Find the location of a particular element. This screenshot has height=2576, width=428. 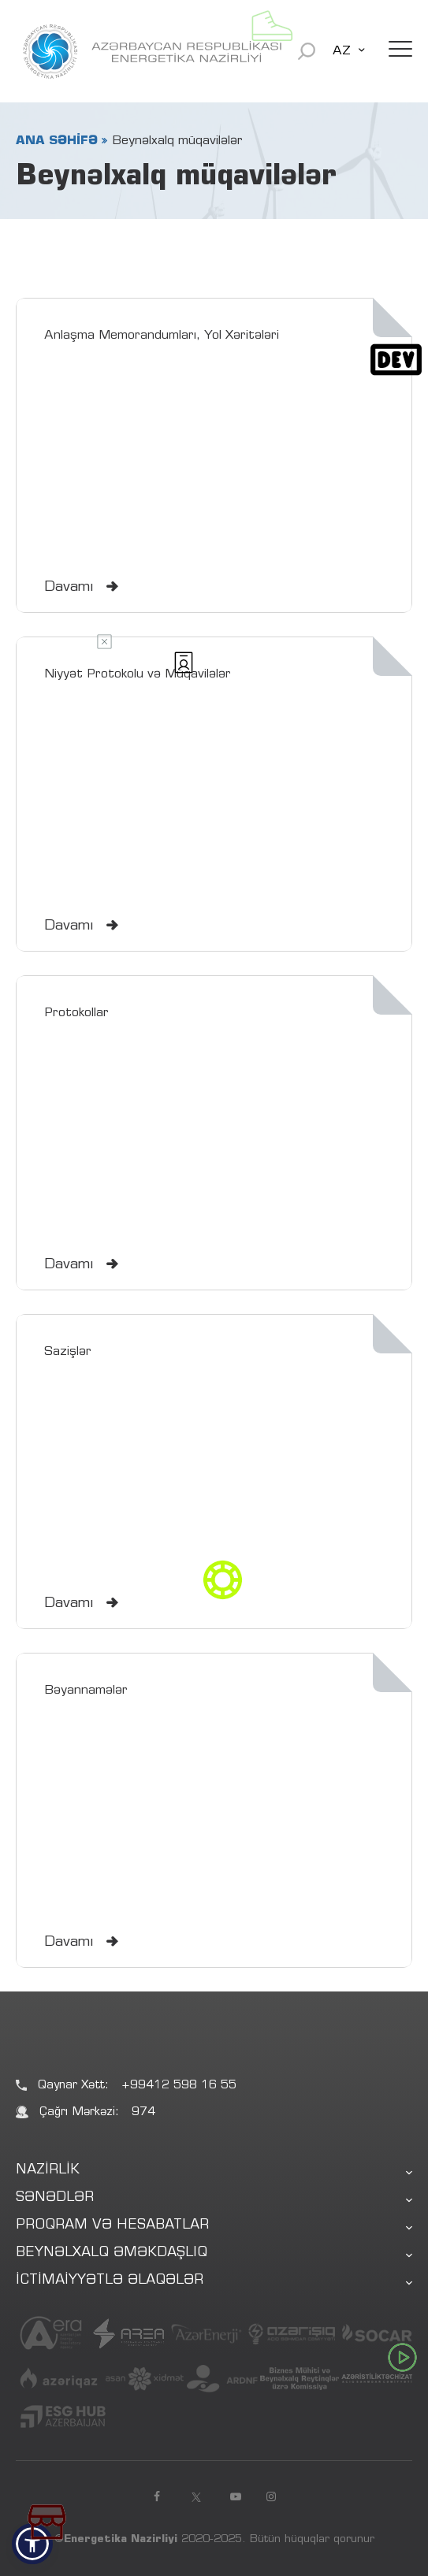

browse footwear or shoe products is located at coordinates (270, 27).